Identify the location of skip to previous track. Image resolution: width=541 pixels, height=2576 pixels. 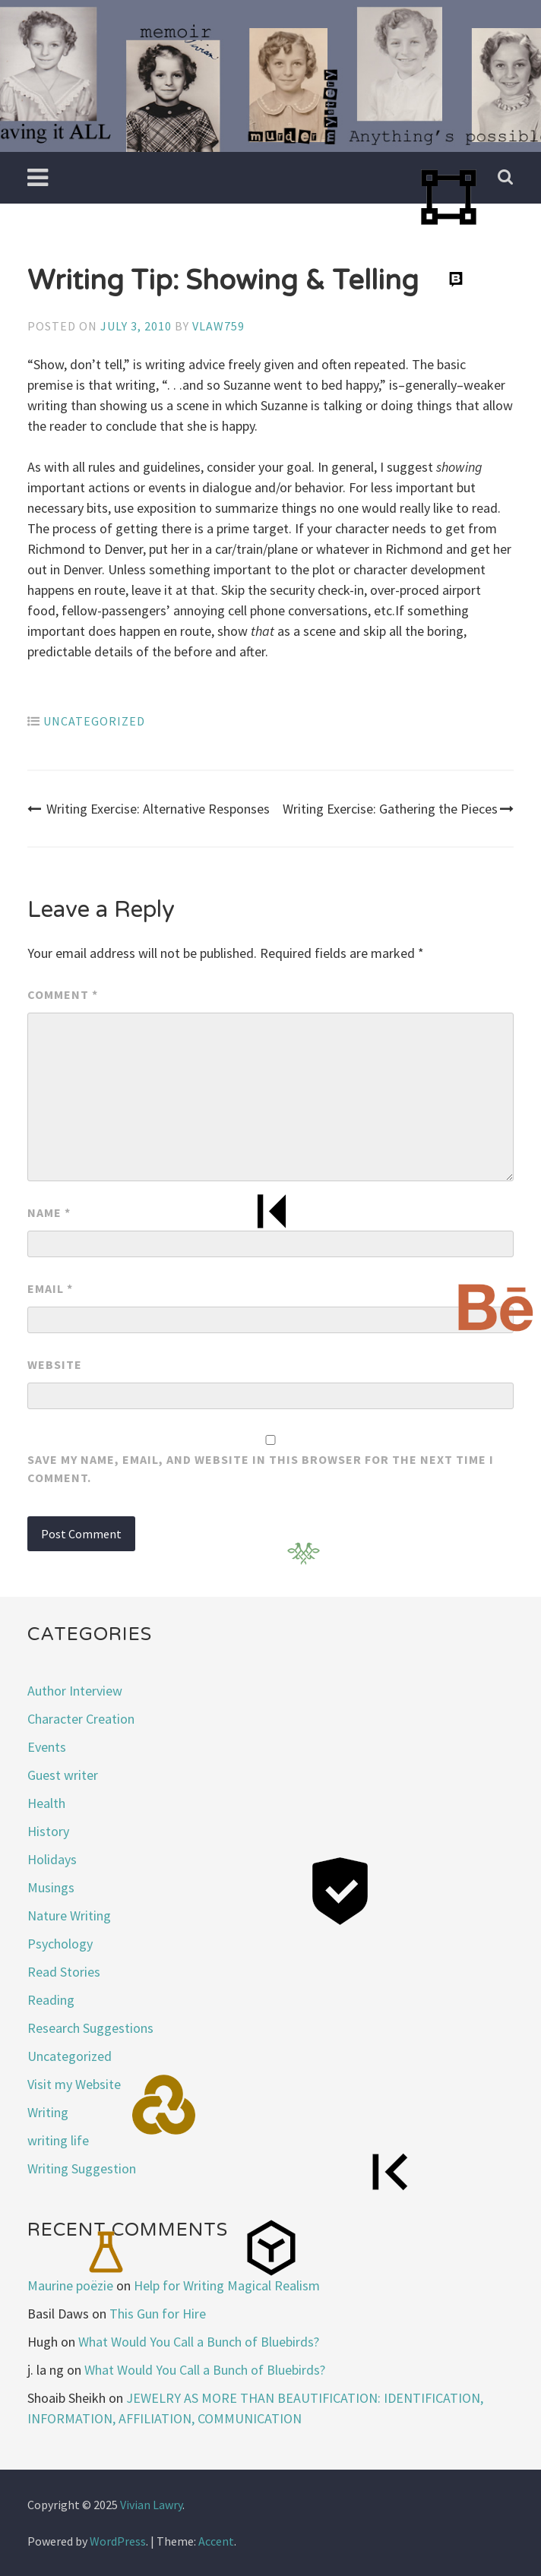
(271, 1211).